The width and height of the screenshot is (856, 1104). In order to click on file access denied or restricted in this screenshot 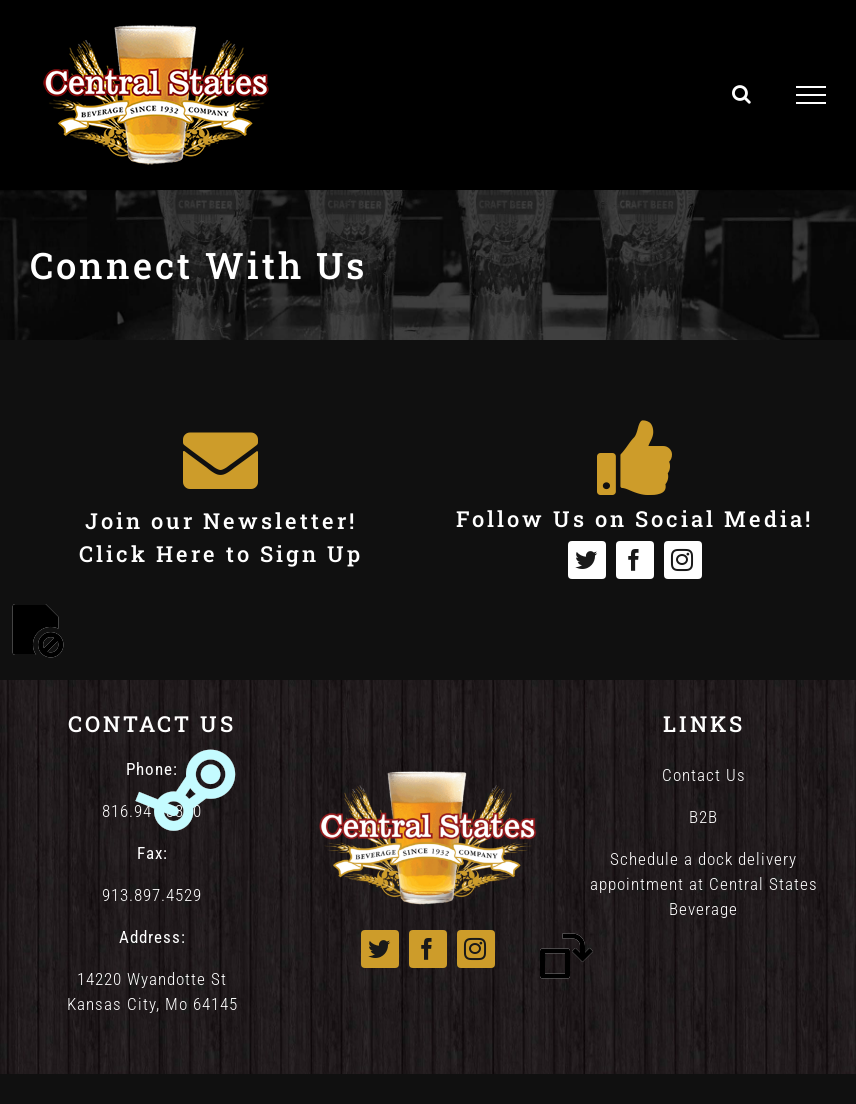, I will do `click(35, 629)`.